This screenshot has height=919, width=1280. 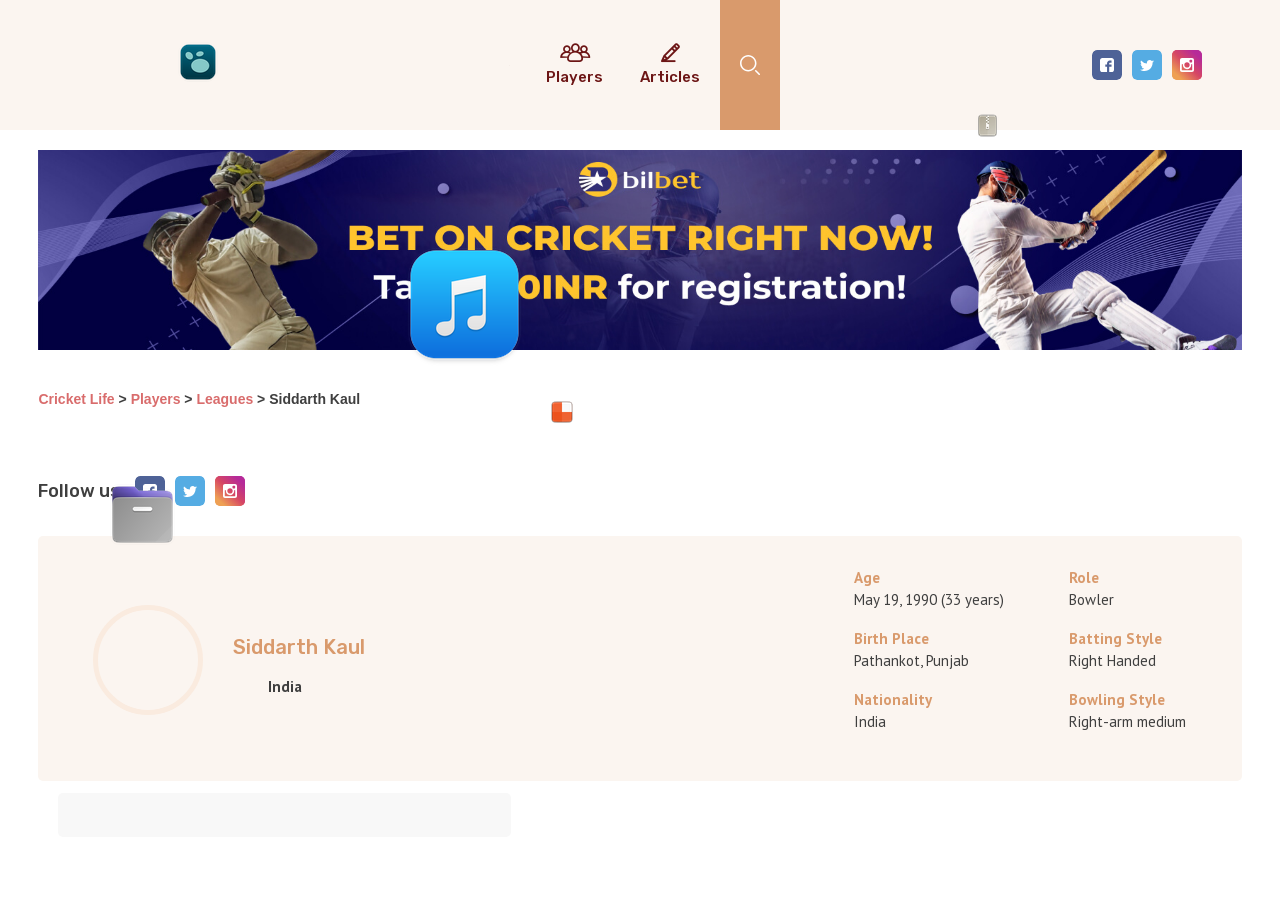 What do you see at coordinates (987, 125) in the screenshot?
I see `open engrampa archive manager` at bounding box center [987, 125].